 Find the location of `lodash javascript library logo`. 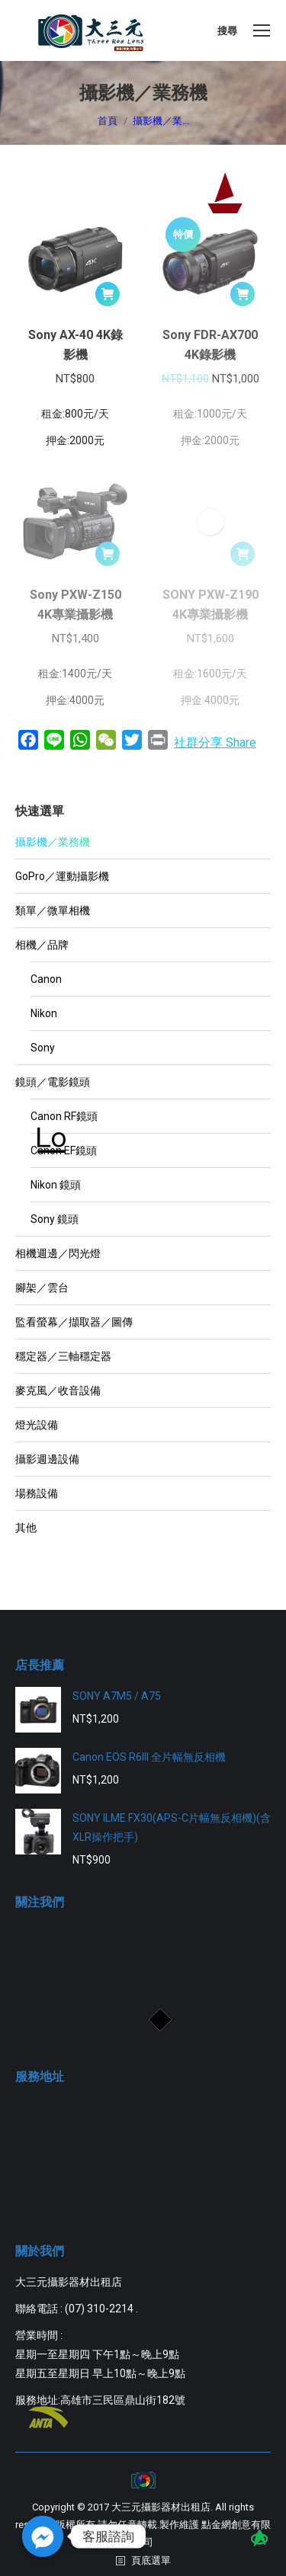

lodash javascript library logo is located at coordinates (51, 1140).